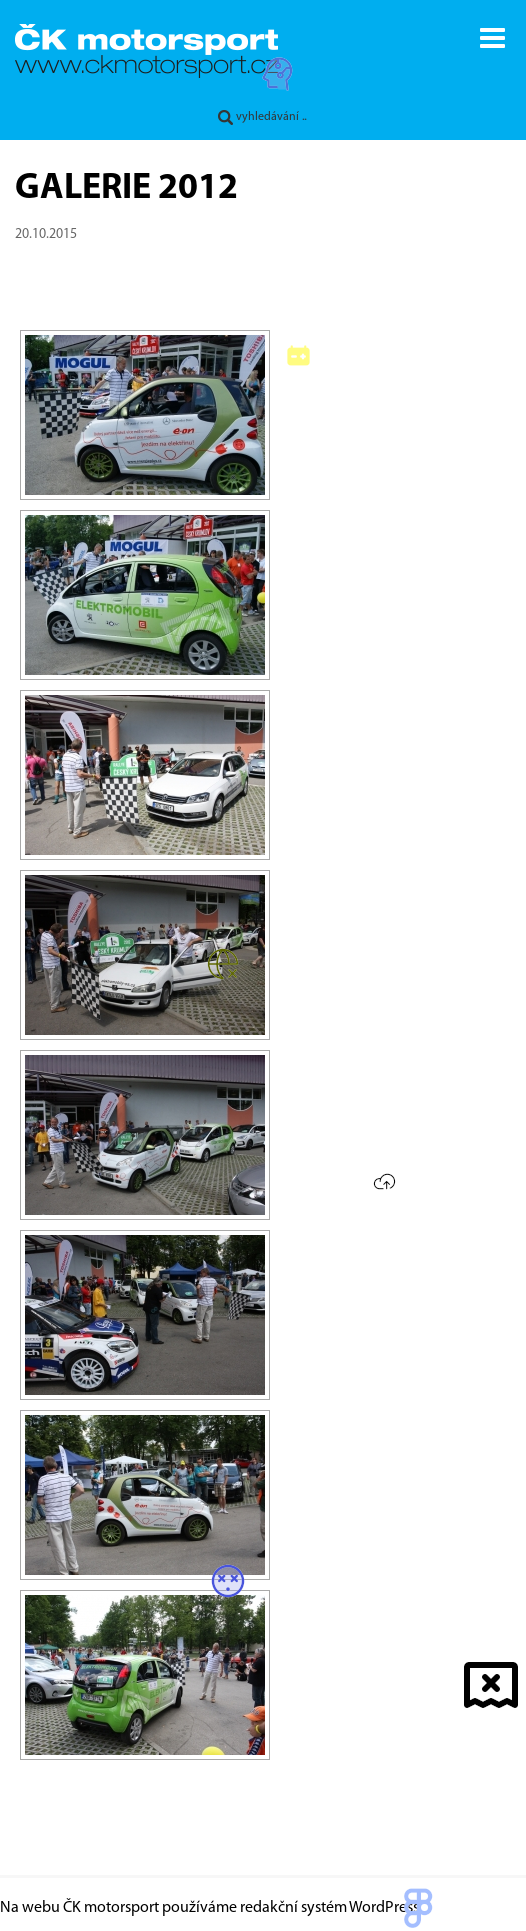 The width and height of the screenshot is (526, 1931). What do you see at coordinates (384, 1181) in the screenshot?
I see `upload file to cloud storage` at bounding box center [384, 1181].